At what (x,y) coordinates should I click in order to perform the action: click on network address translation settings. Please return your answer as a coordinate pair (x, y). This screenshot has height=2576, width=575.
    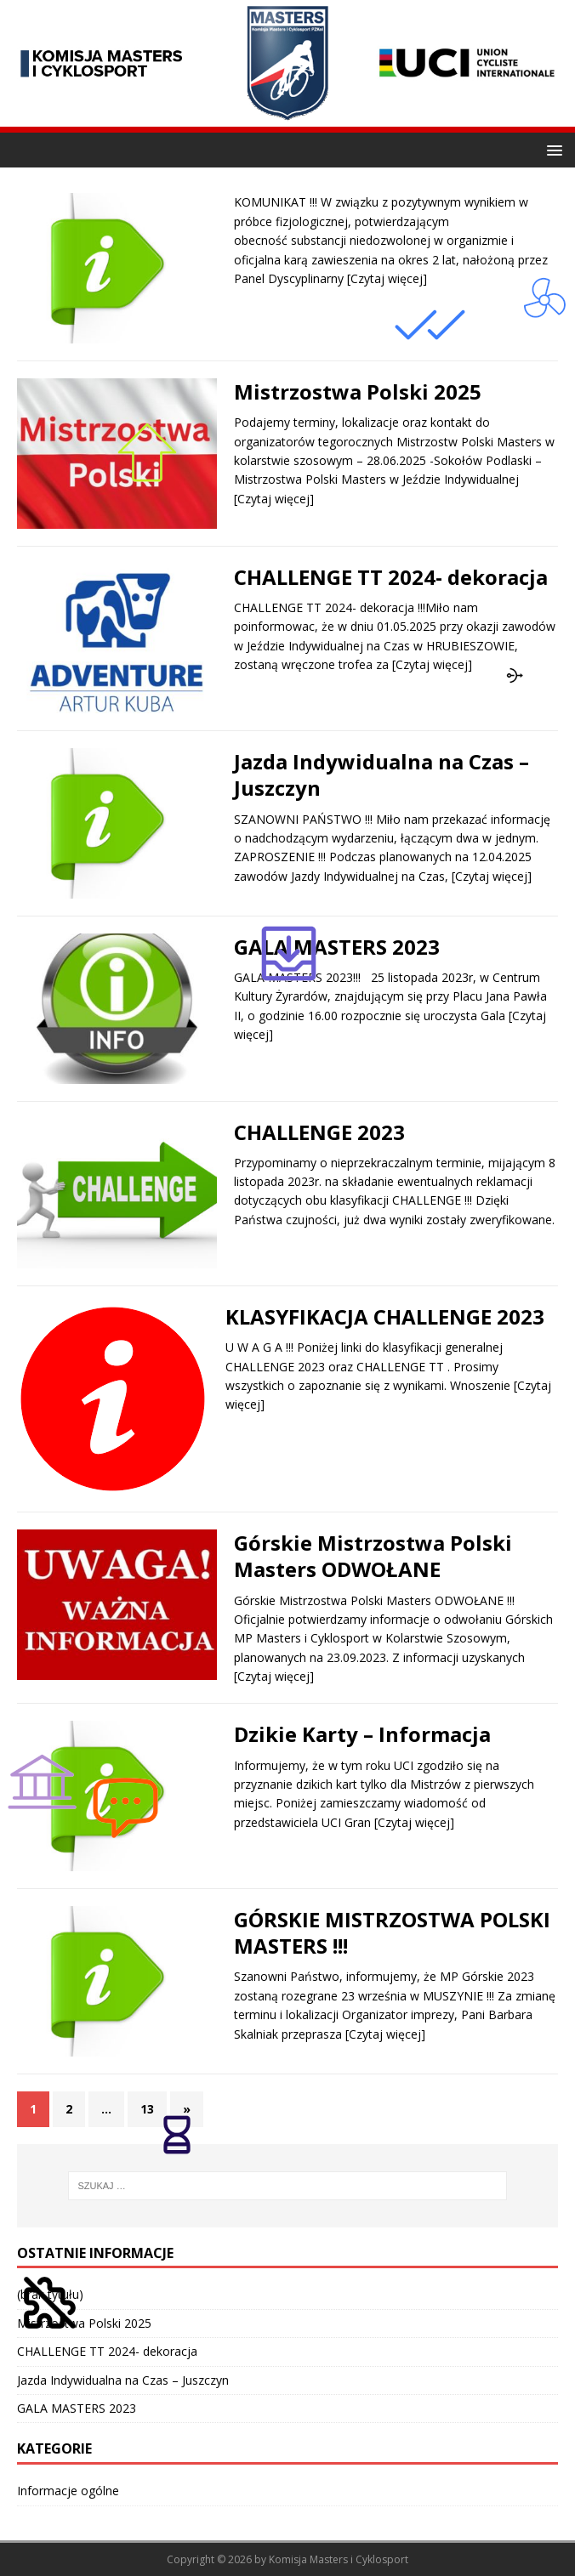
    Looking at the image, I should click on (515, 675).